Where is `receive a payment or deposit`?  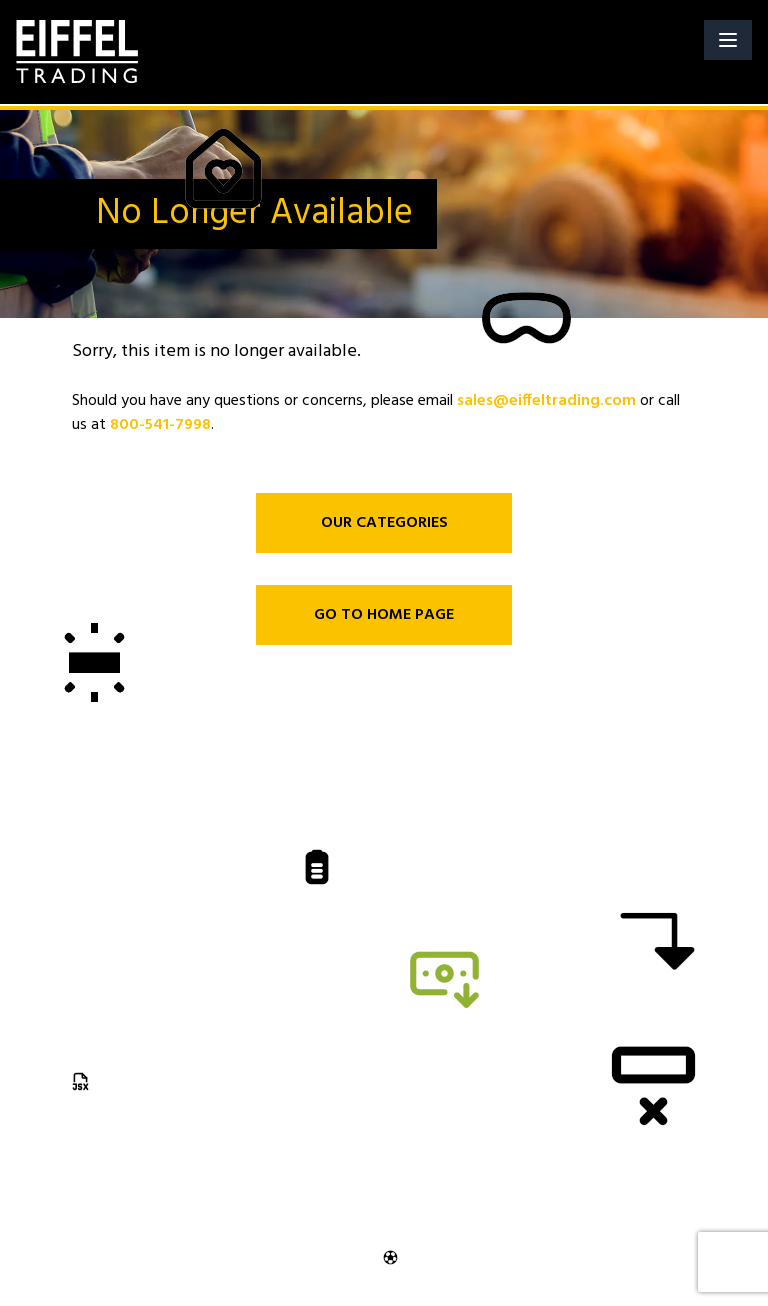
receive a payment or deposit is located at coordinates (444, 973).